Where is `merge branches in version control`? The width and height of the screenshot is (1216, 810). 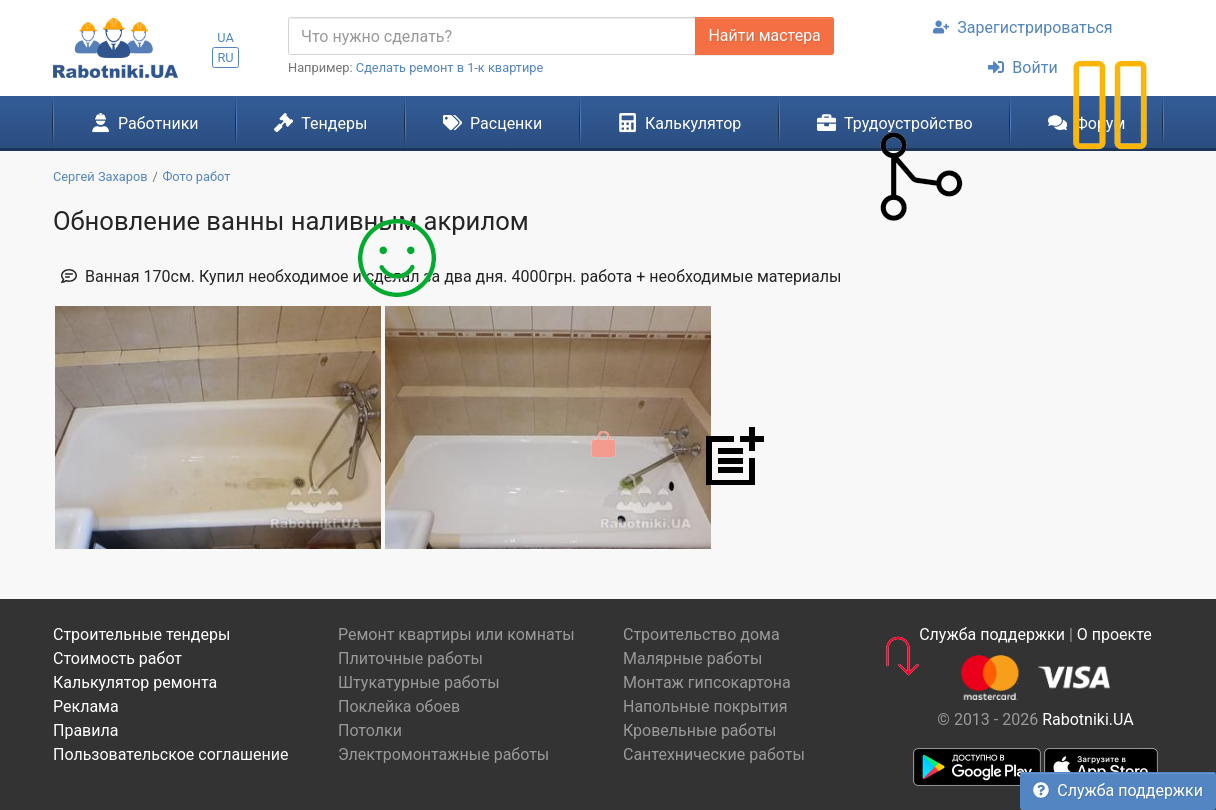 merge branches in version control is located at coordinates (914, 176).